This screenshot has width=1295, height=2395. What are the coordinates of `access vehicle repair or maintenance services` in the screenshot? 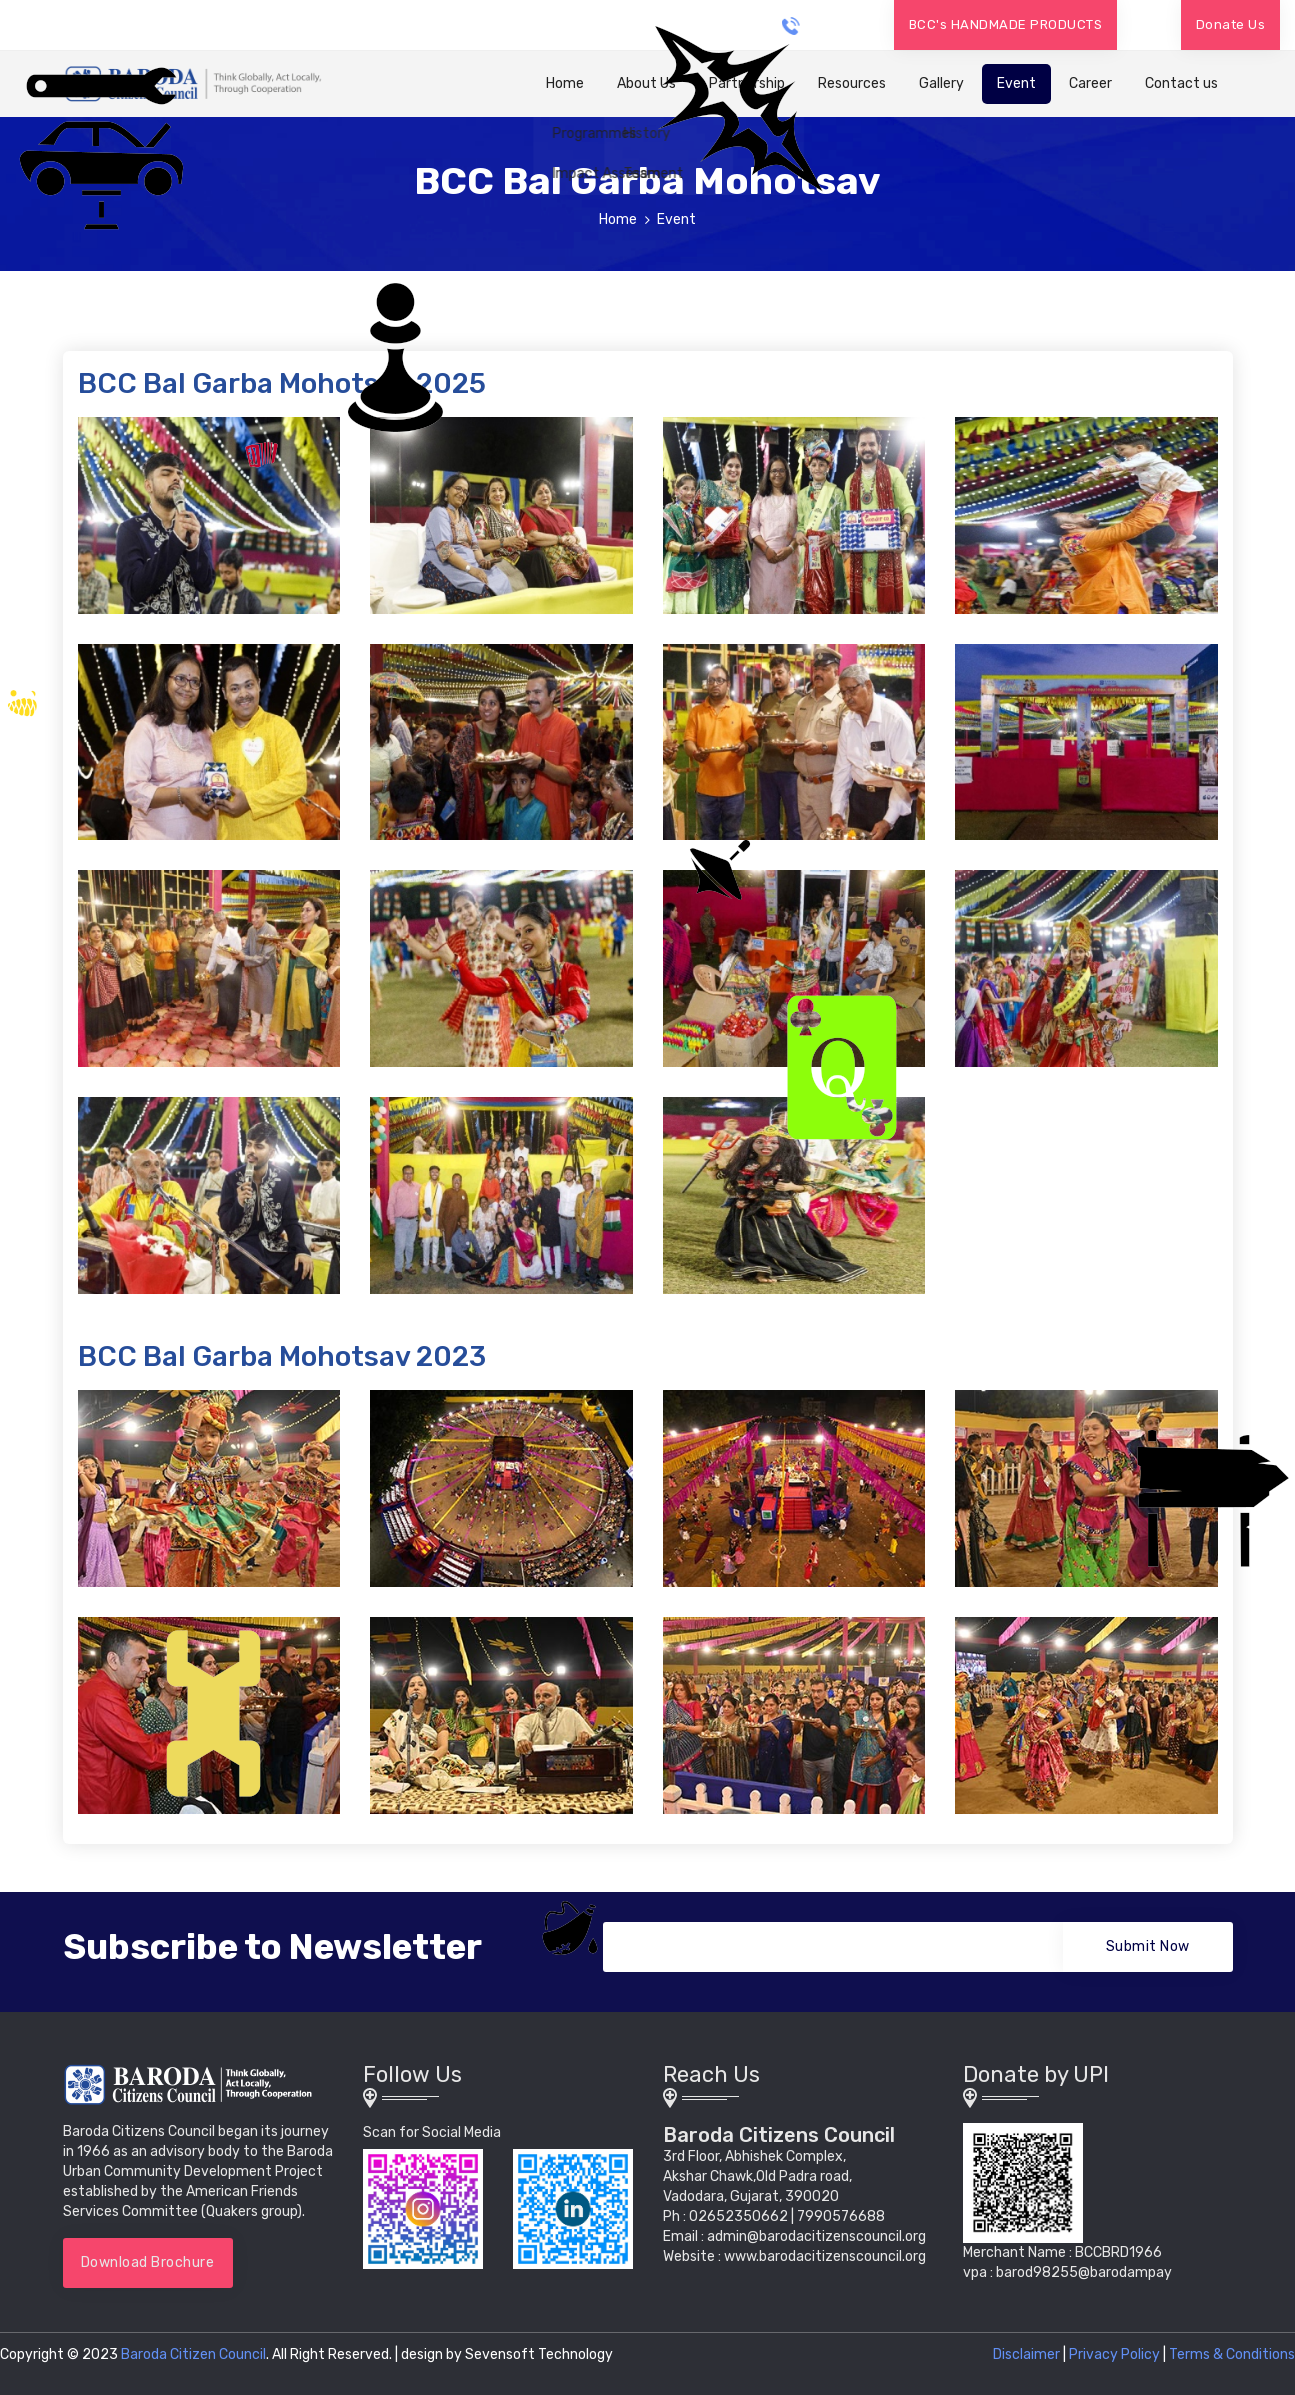 It's located at (101, 147).